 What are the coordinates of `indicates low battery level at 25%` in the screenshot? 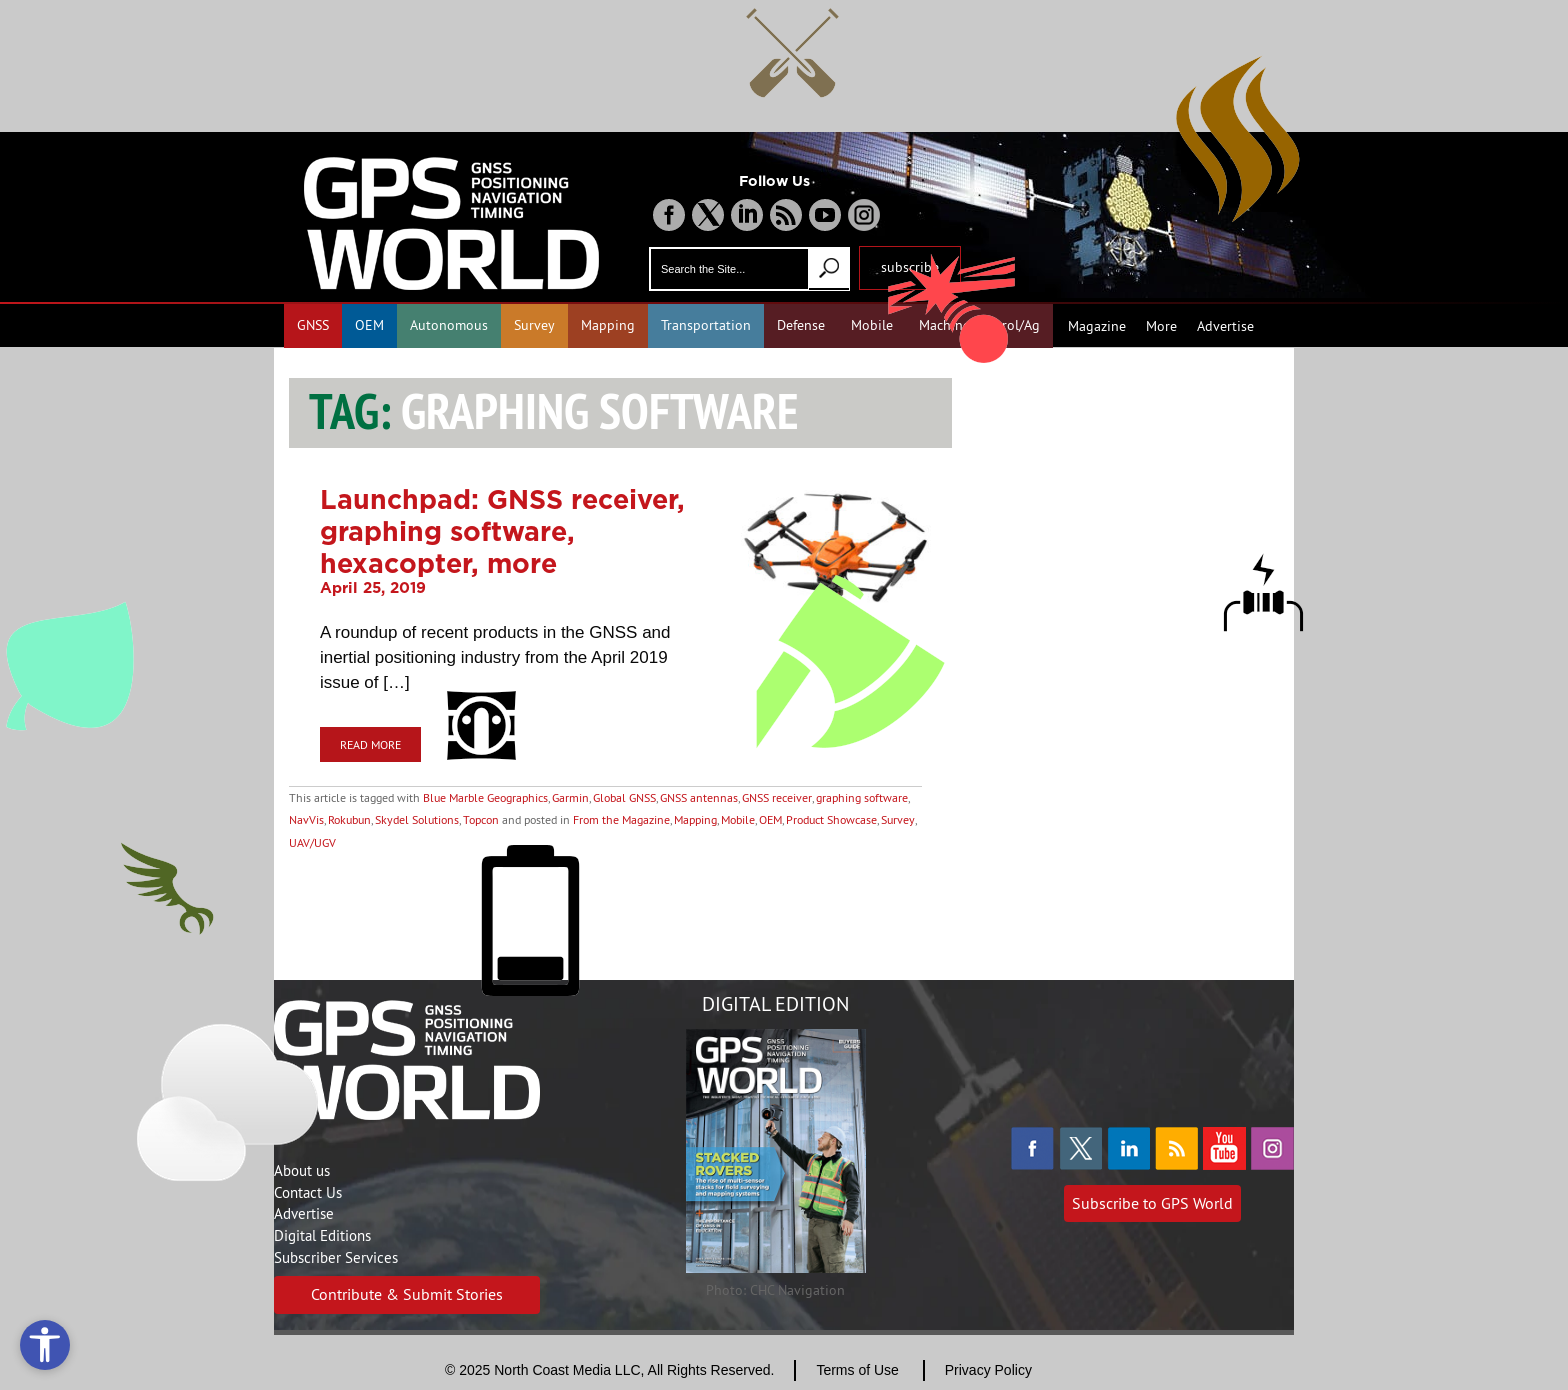 It's located at (530, 920).